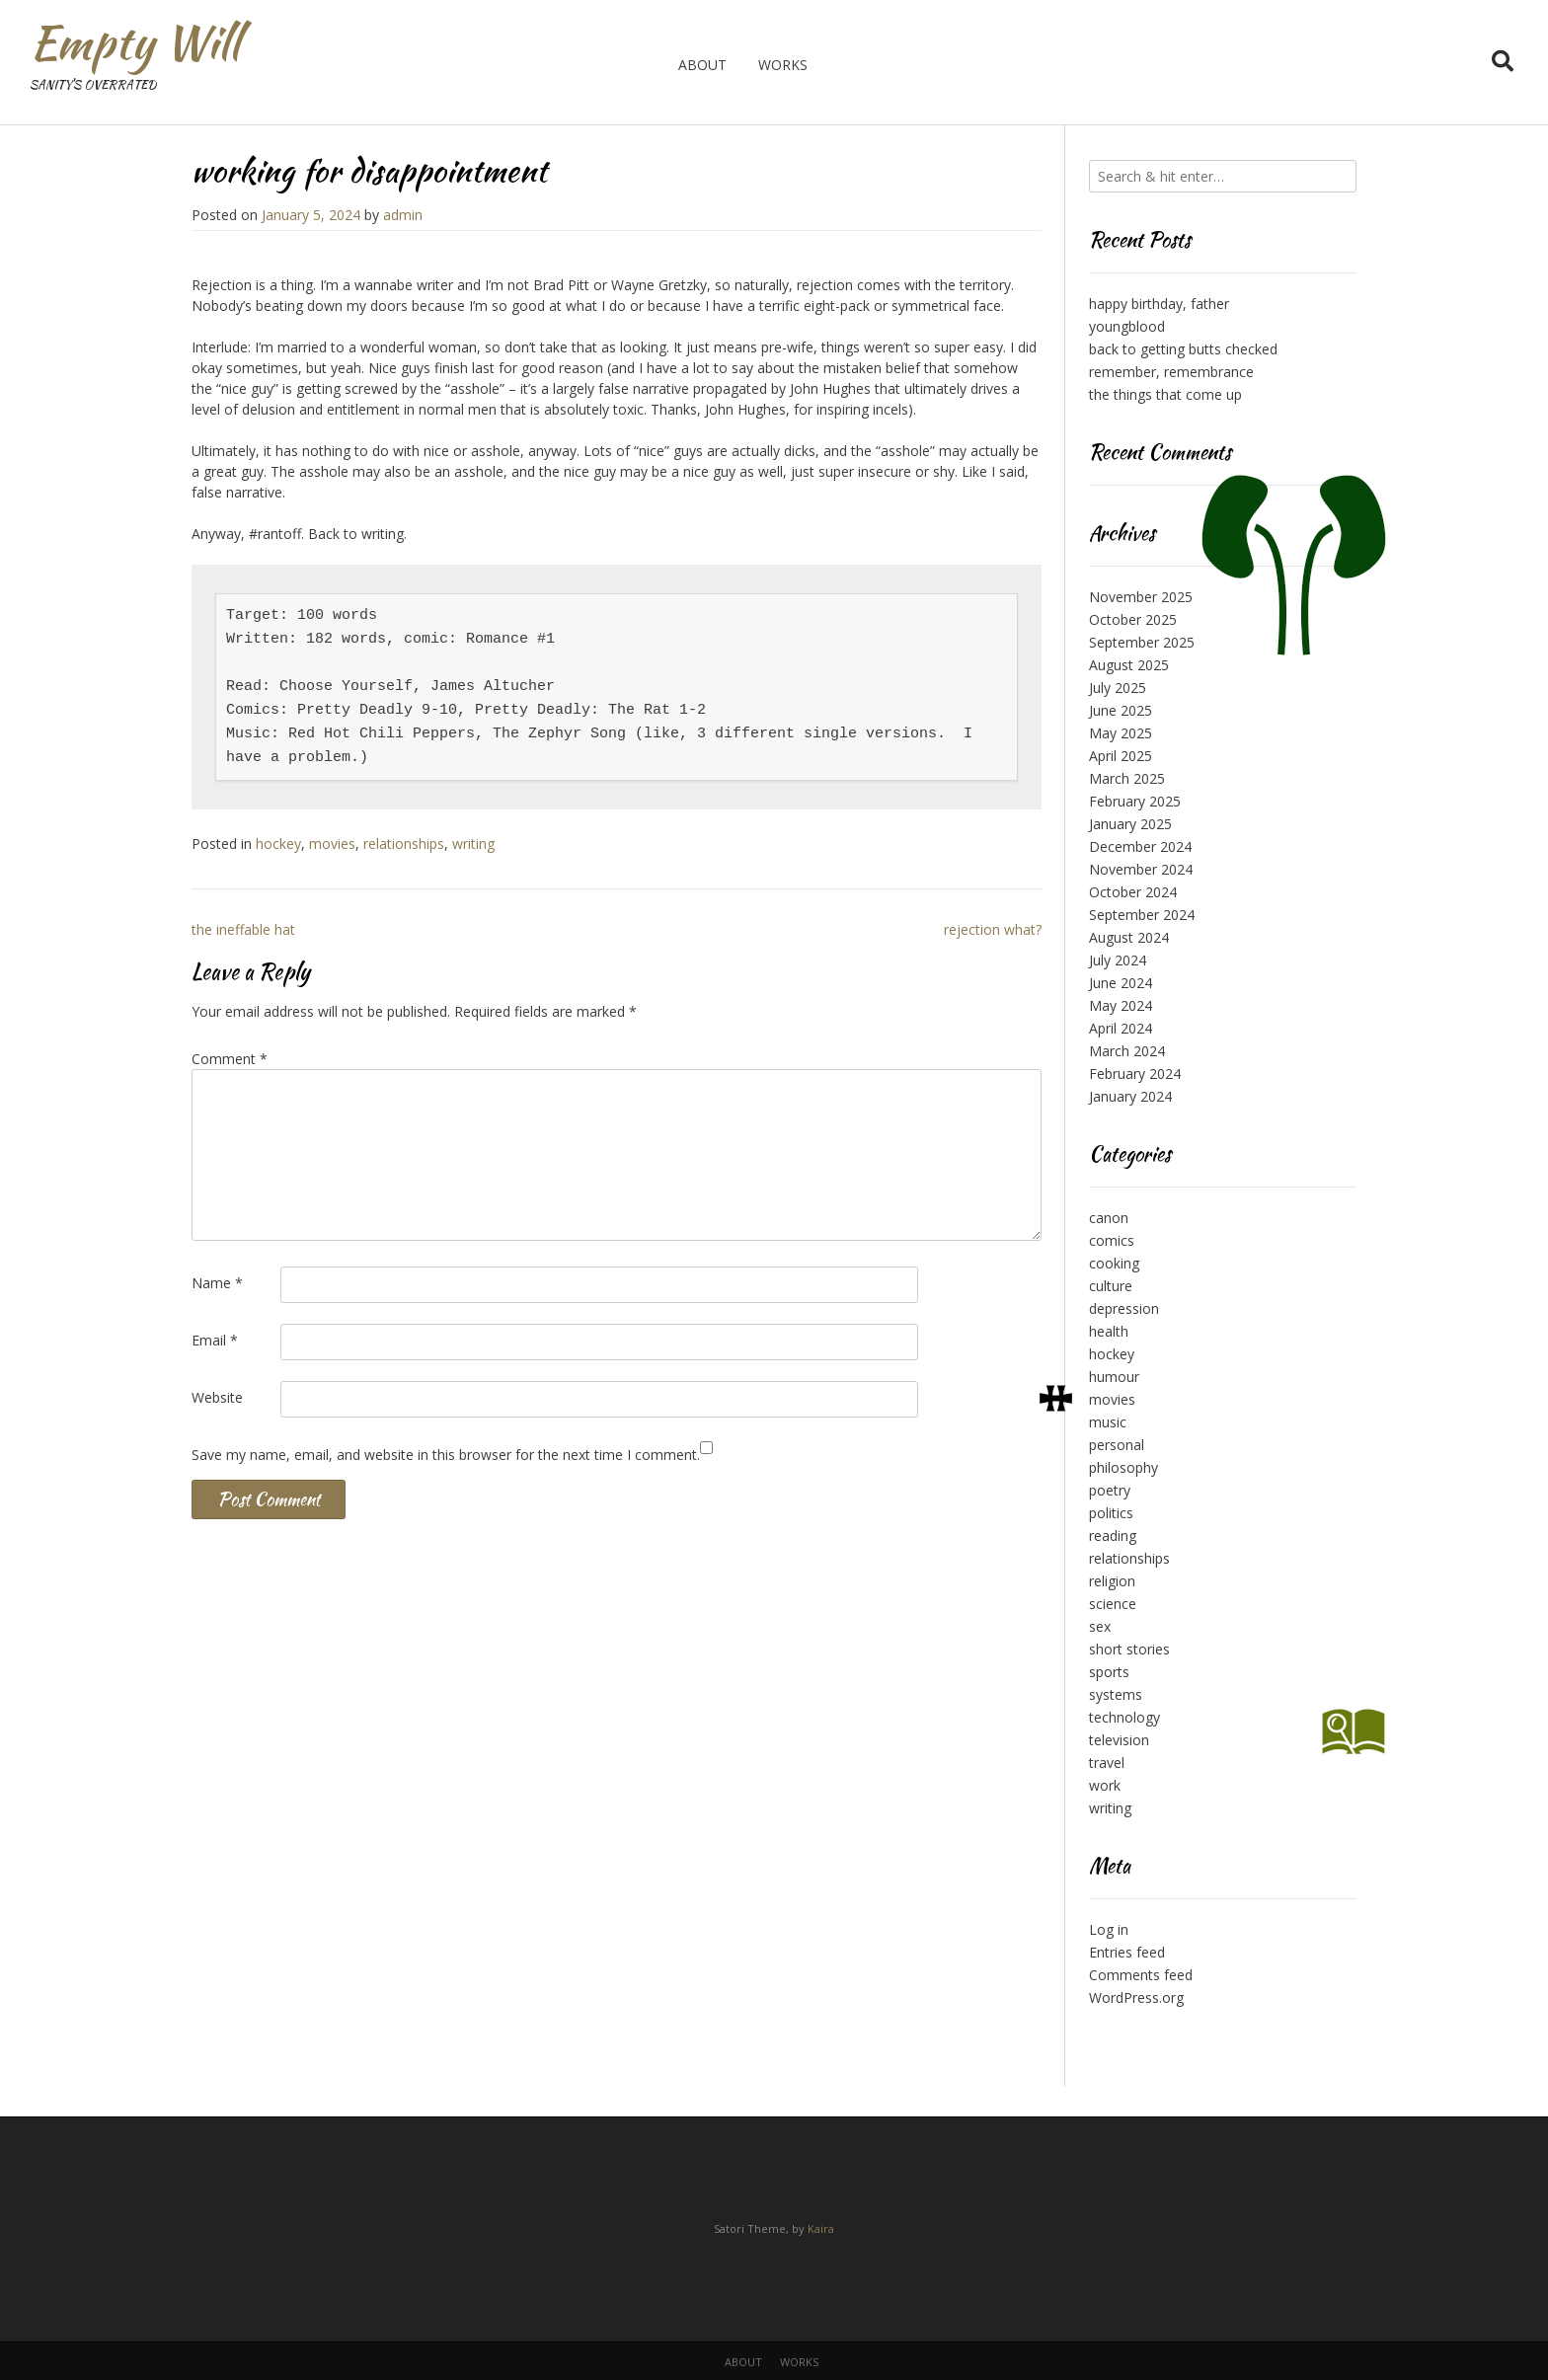 The height and width of the screenshot is (2380, 1548). Describe the element at coordinates (1354, 1731) in the screenshot. I see `search through archived documents` at that location.